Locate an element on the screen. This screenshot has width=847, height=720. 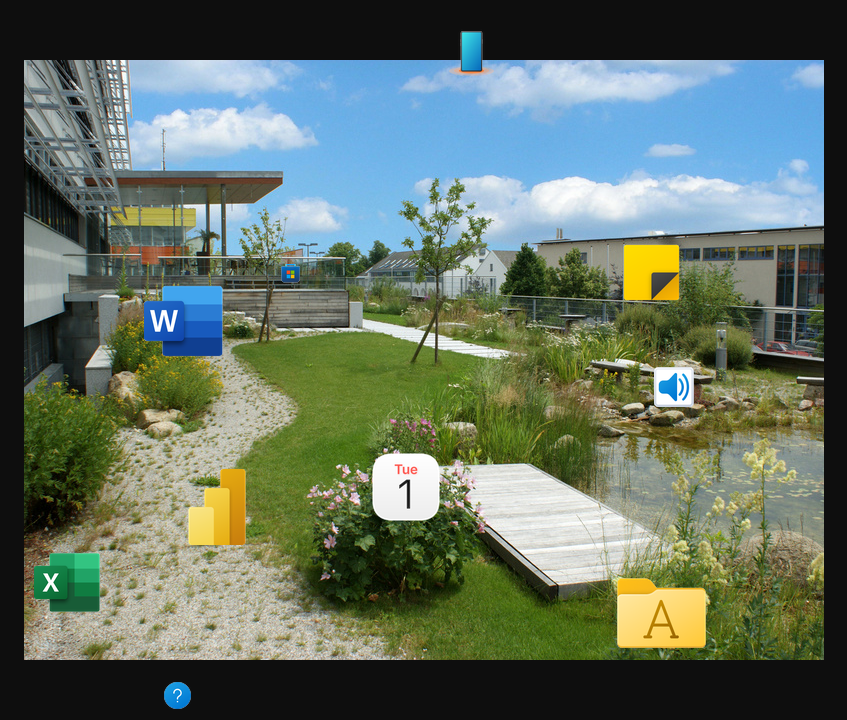
open the fonts folder is located at coordinates (661, 615).